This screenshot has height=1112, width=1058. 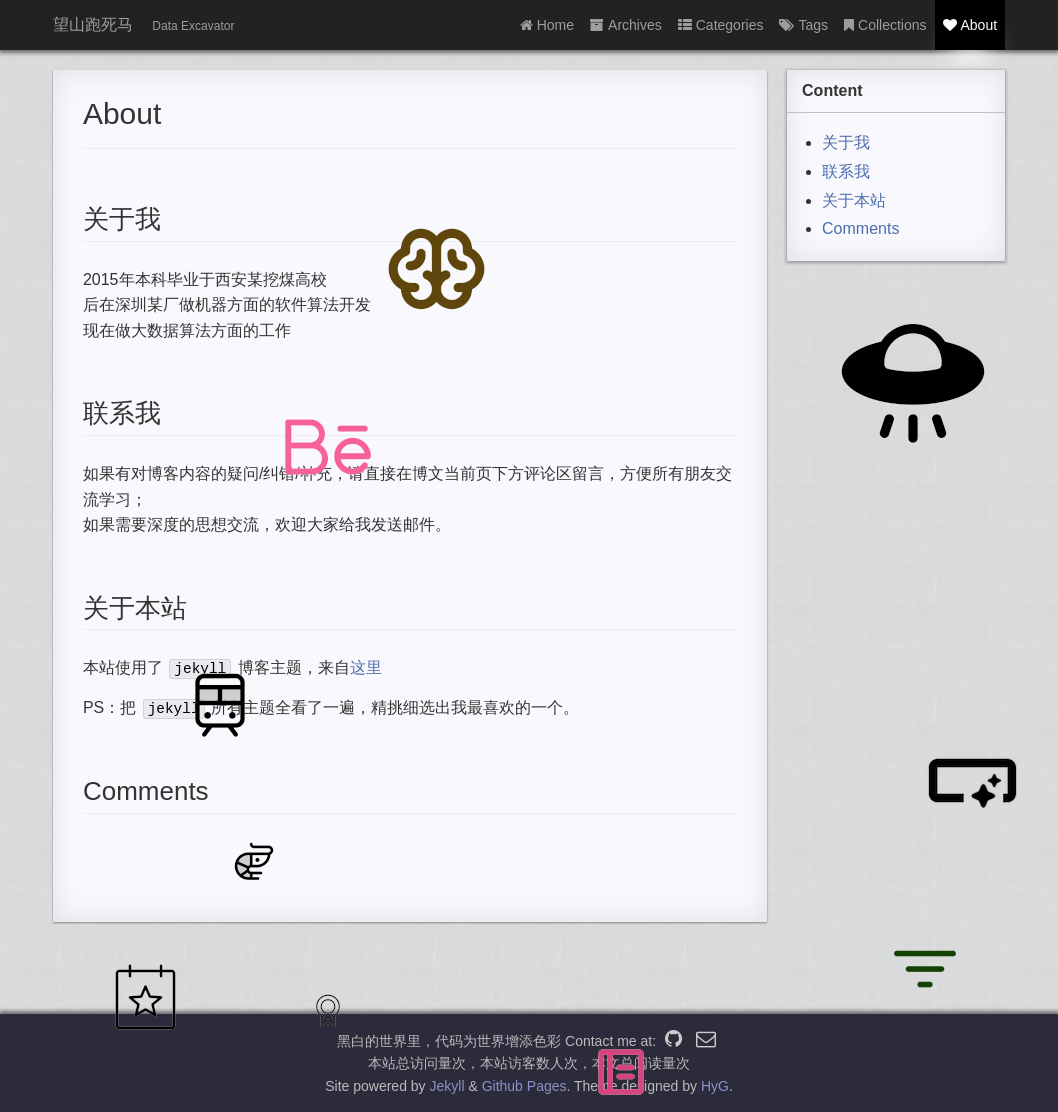 What do you see at coordinates (436, 270) in the screenshot?
I see `access AI or smart features` at bounding box center [436, 270].